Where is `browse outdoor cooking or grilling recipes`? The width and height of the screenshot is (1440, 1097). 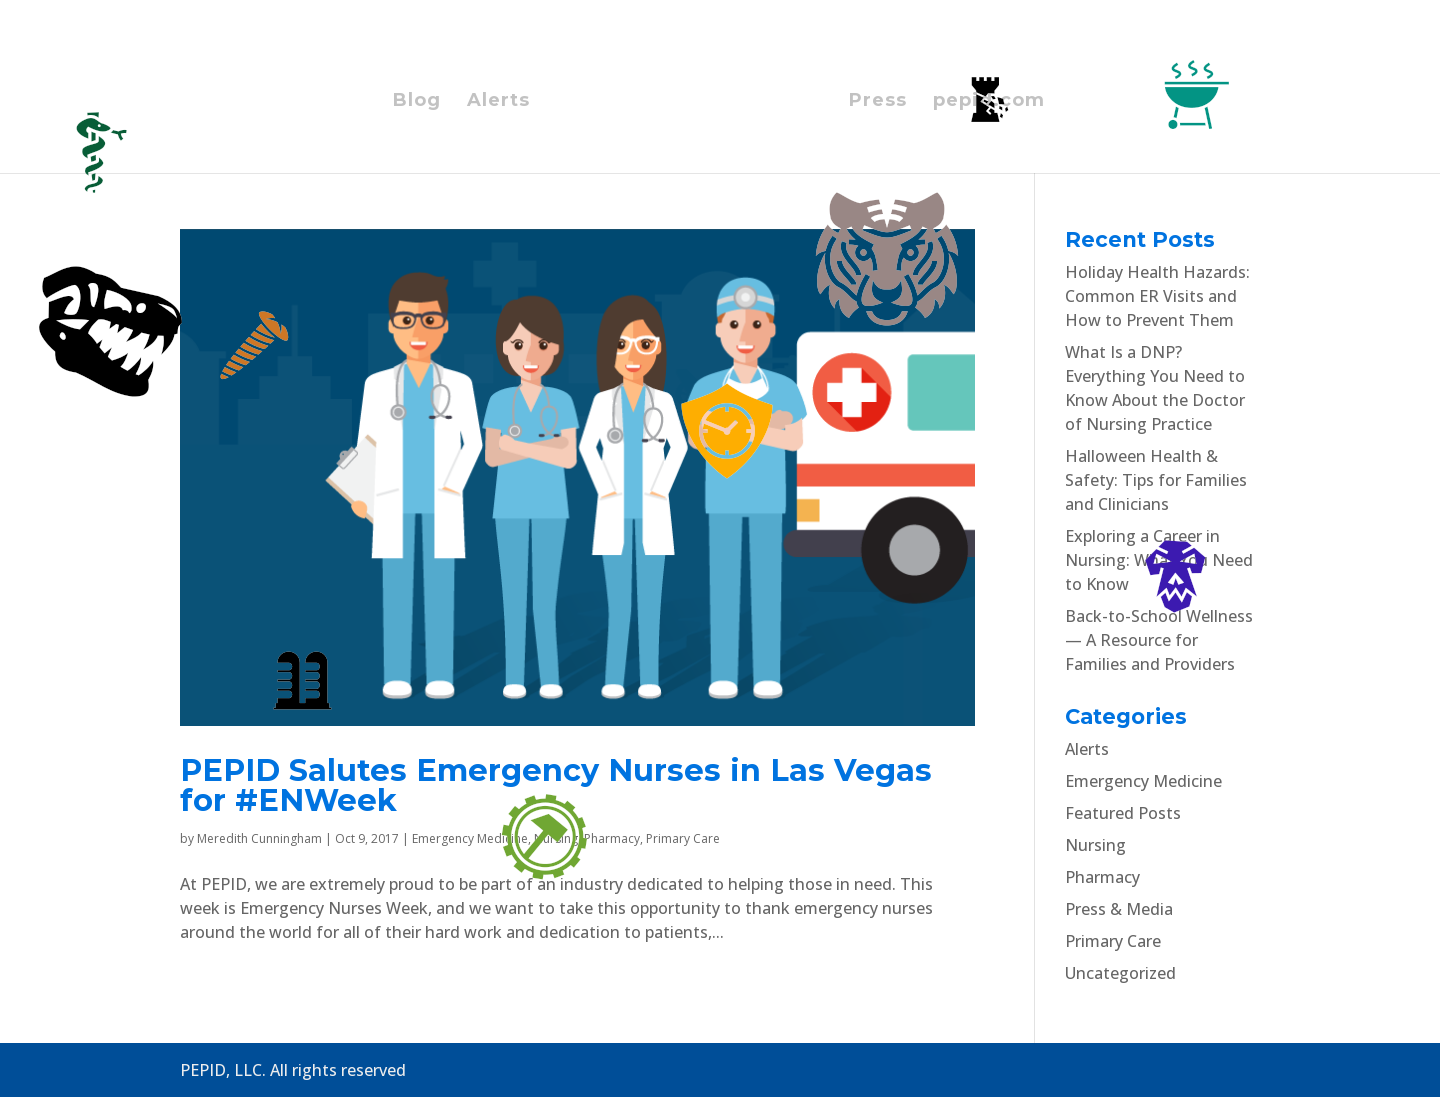
browse outdoor cooking or grilling recipes is located at coordinates (1195, 94).